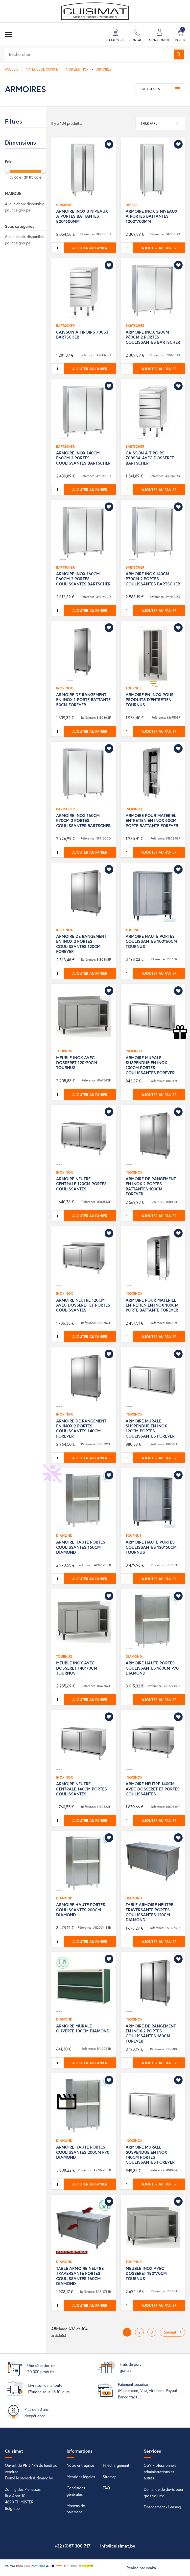 The image size is (190, 2576). What do you see at coordinates (52, 1473) in the screenshot?
I see `disable bug tracking or debugging mode` at bounding box center [52, 1473].